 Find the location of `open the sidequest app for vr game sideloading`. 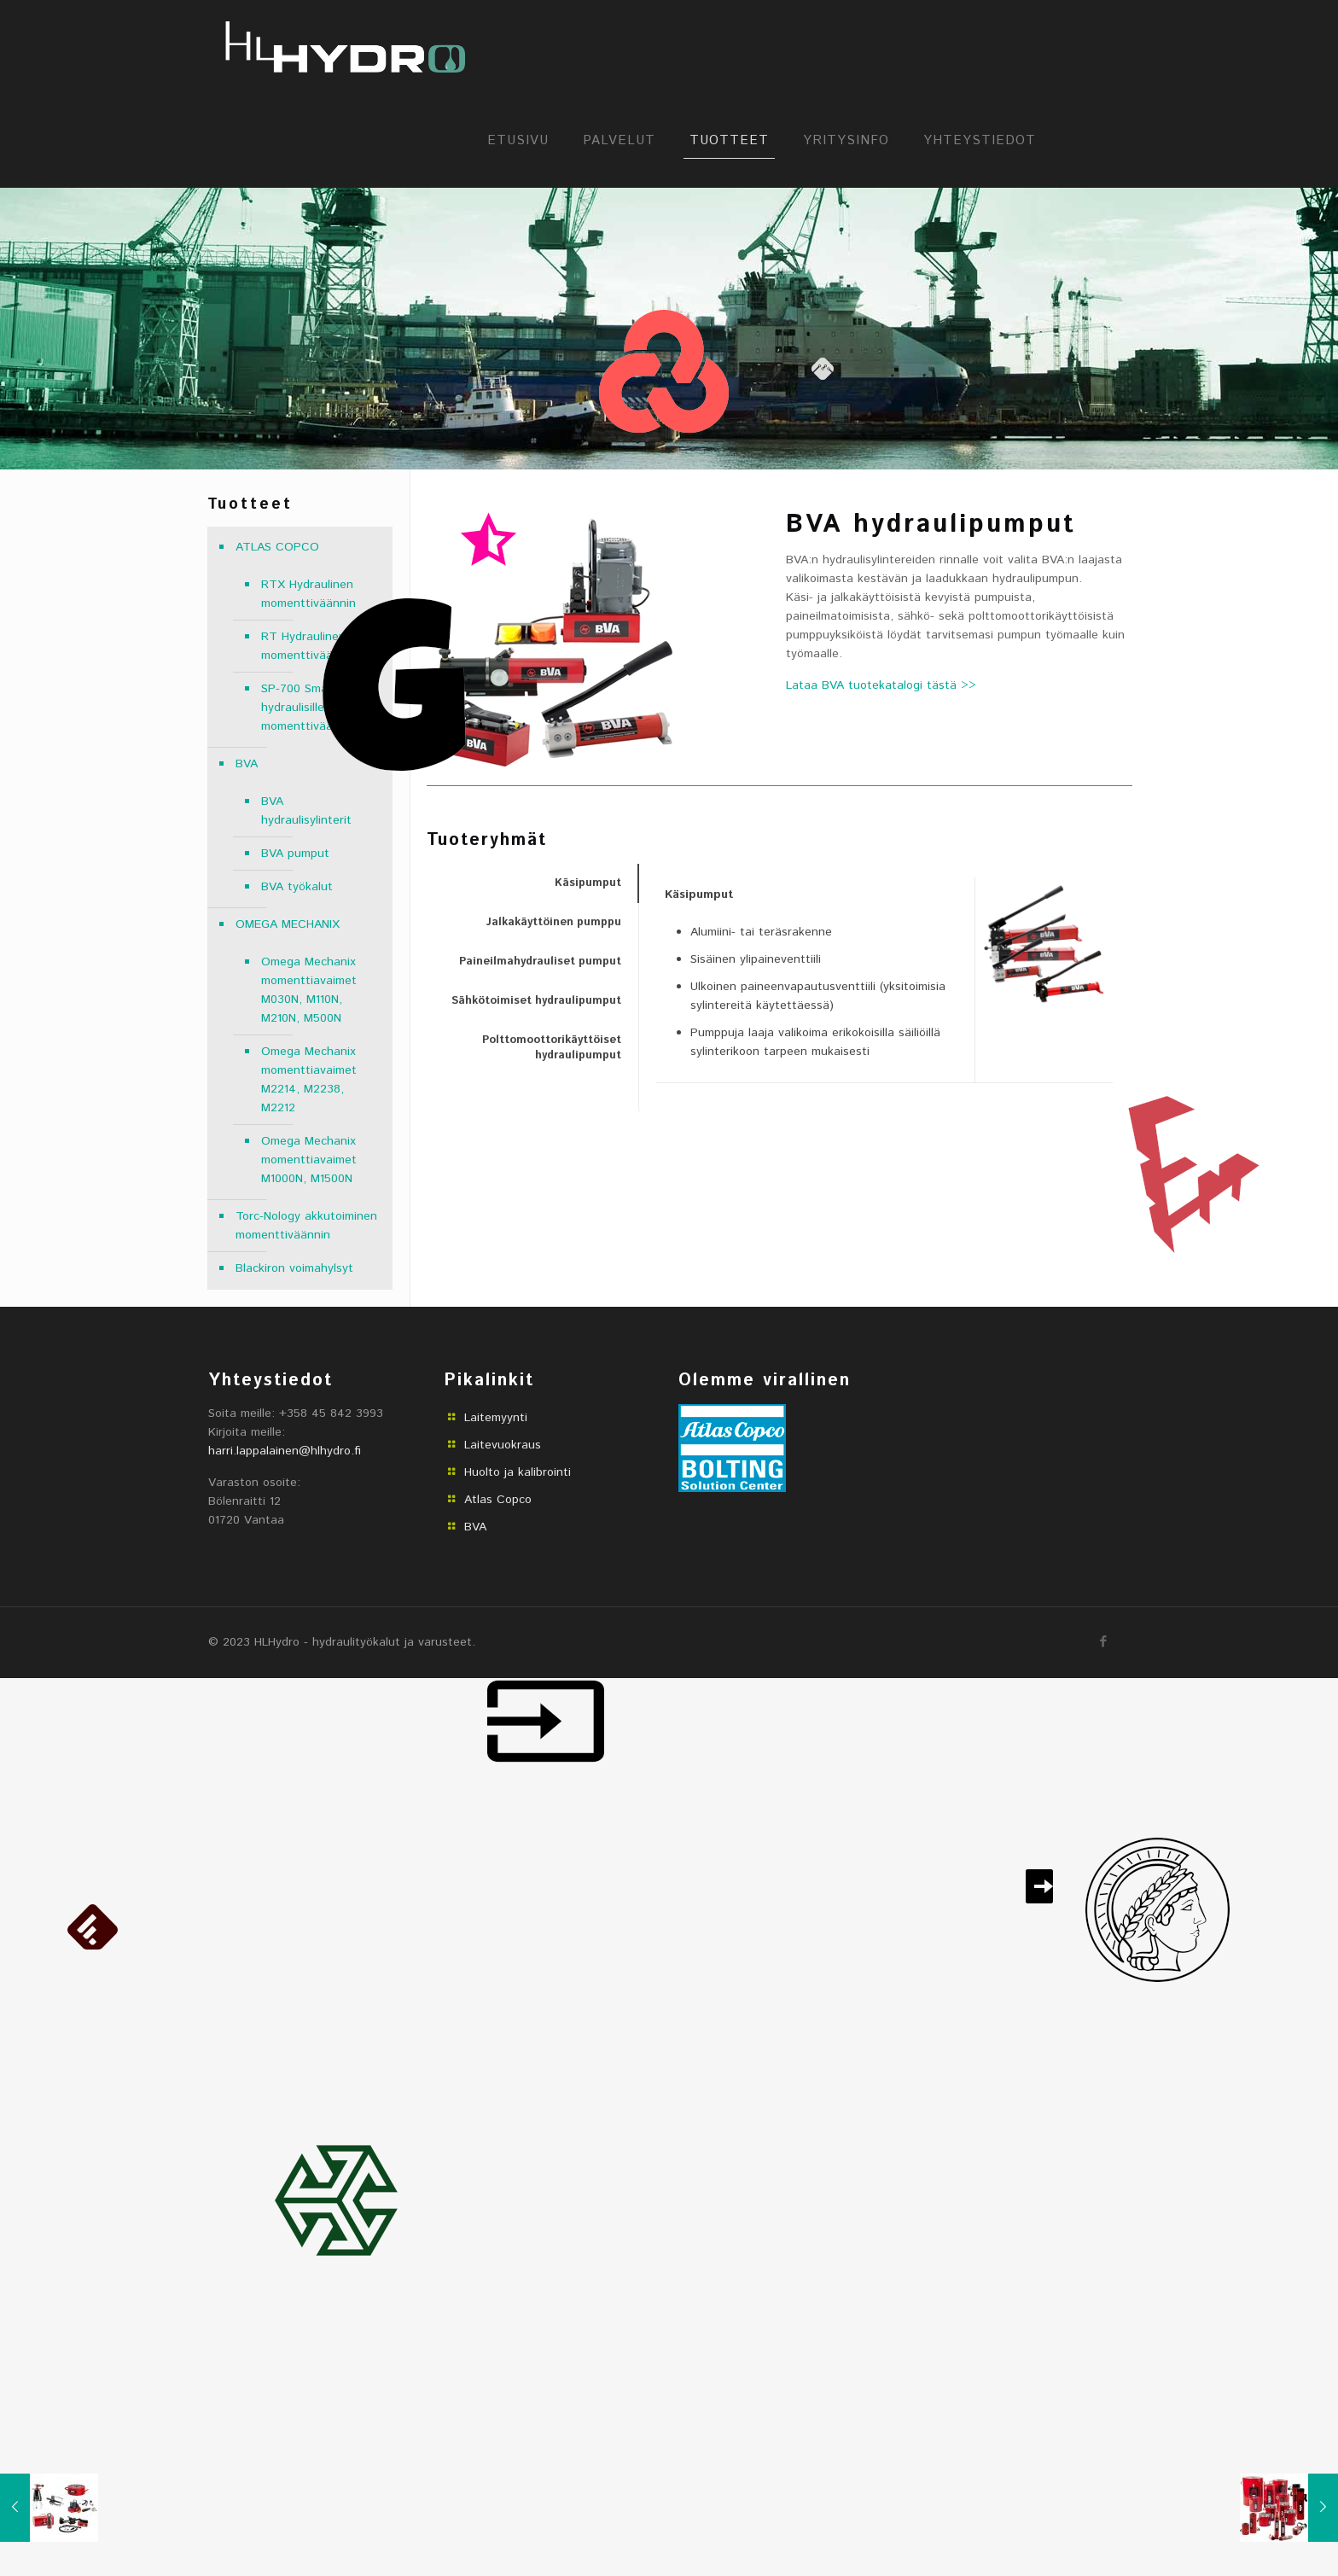

open the sidequest app for vr game sideloading is located at coordinates (336, 2200).